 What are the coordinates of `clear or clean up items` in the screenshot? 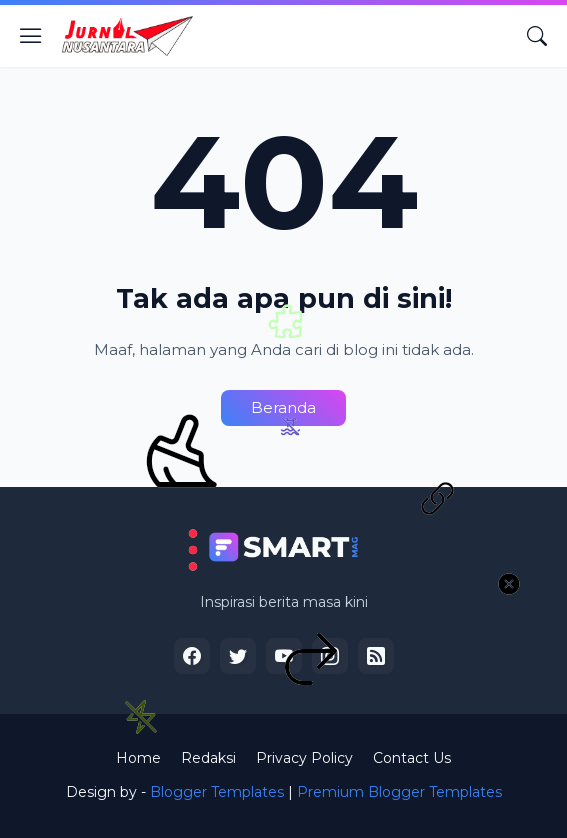 It's located at (180, 453).